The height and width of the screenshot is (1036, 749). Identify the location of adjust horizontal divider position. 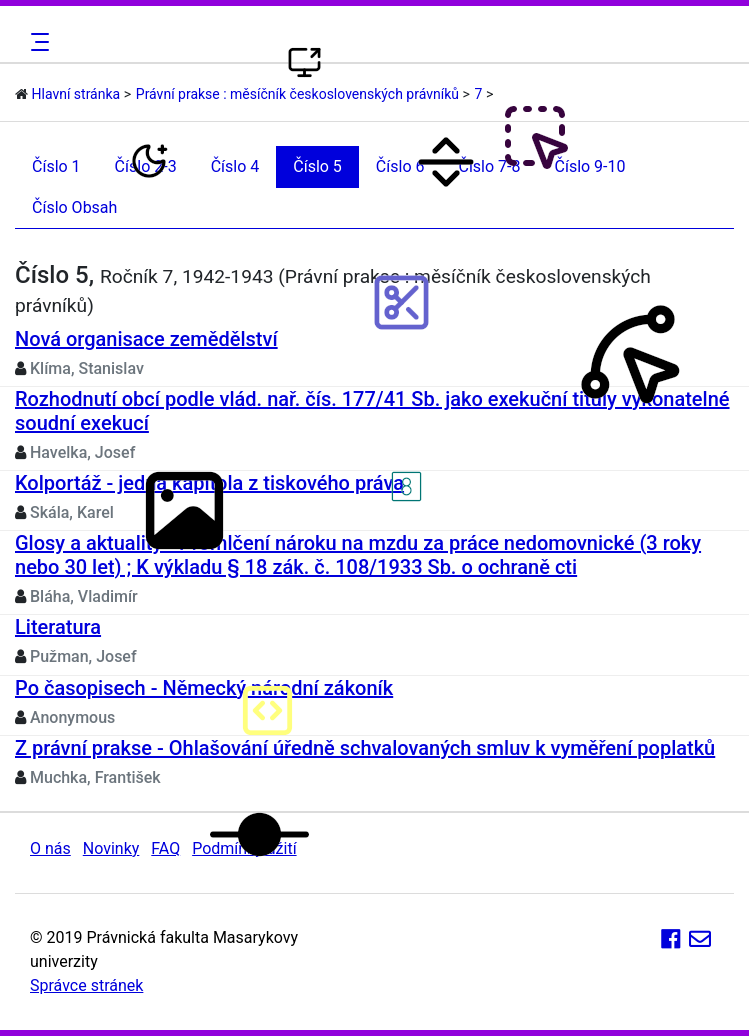
(446, 162).